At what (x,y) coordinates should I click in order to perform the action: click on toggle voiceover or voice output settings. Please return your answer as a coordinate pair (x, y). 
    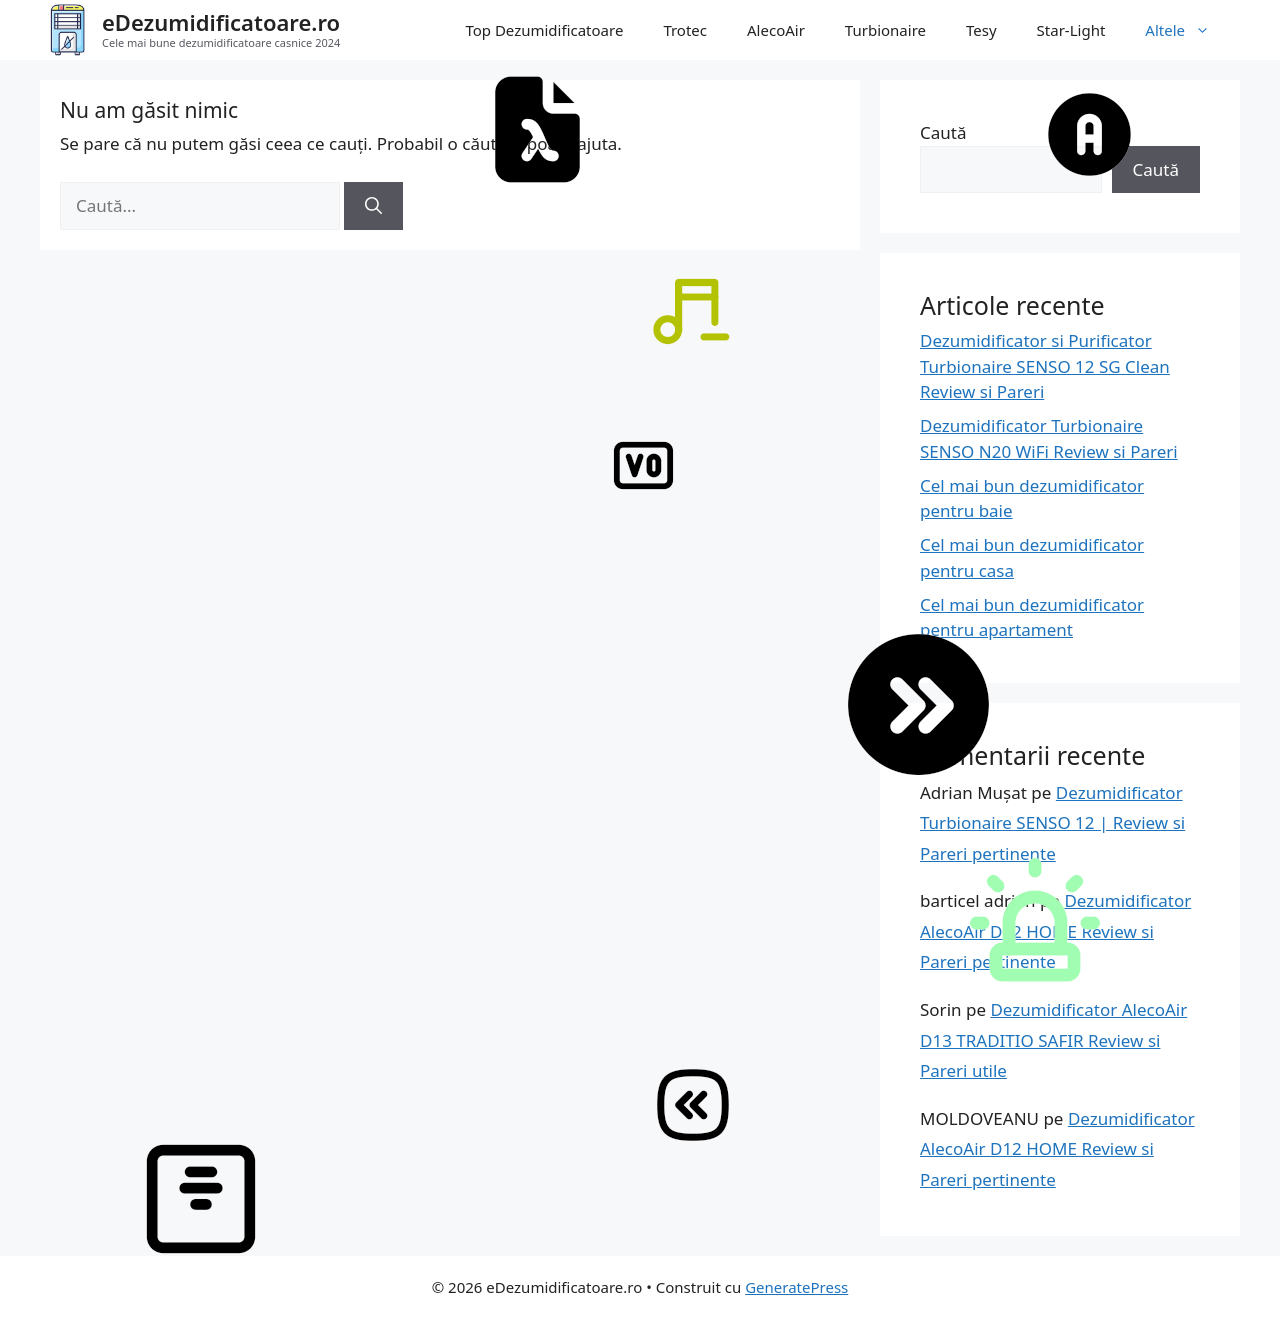
    Looking at the image, I should click on (643, 465).